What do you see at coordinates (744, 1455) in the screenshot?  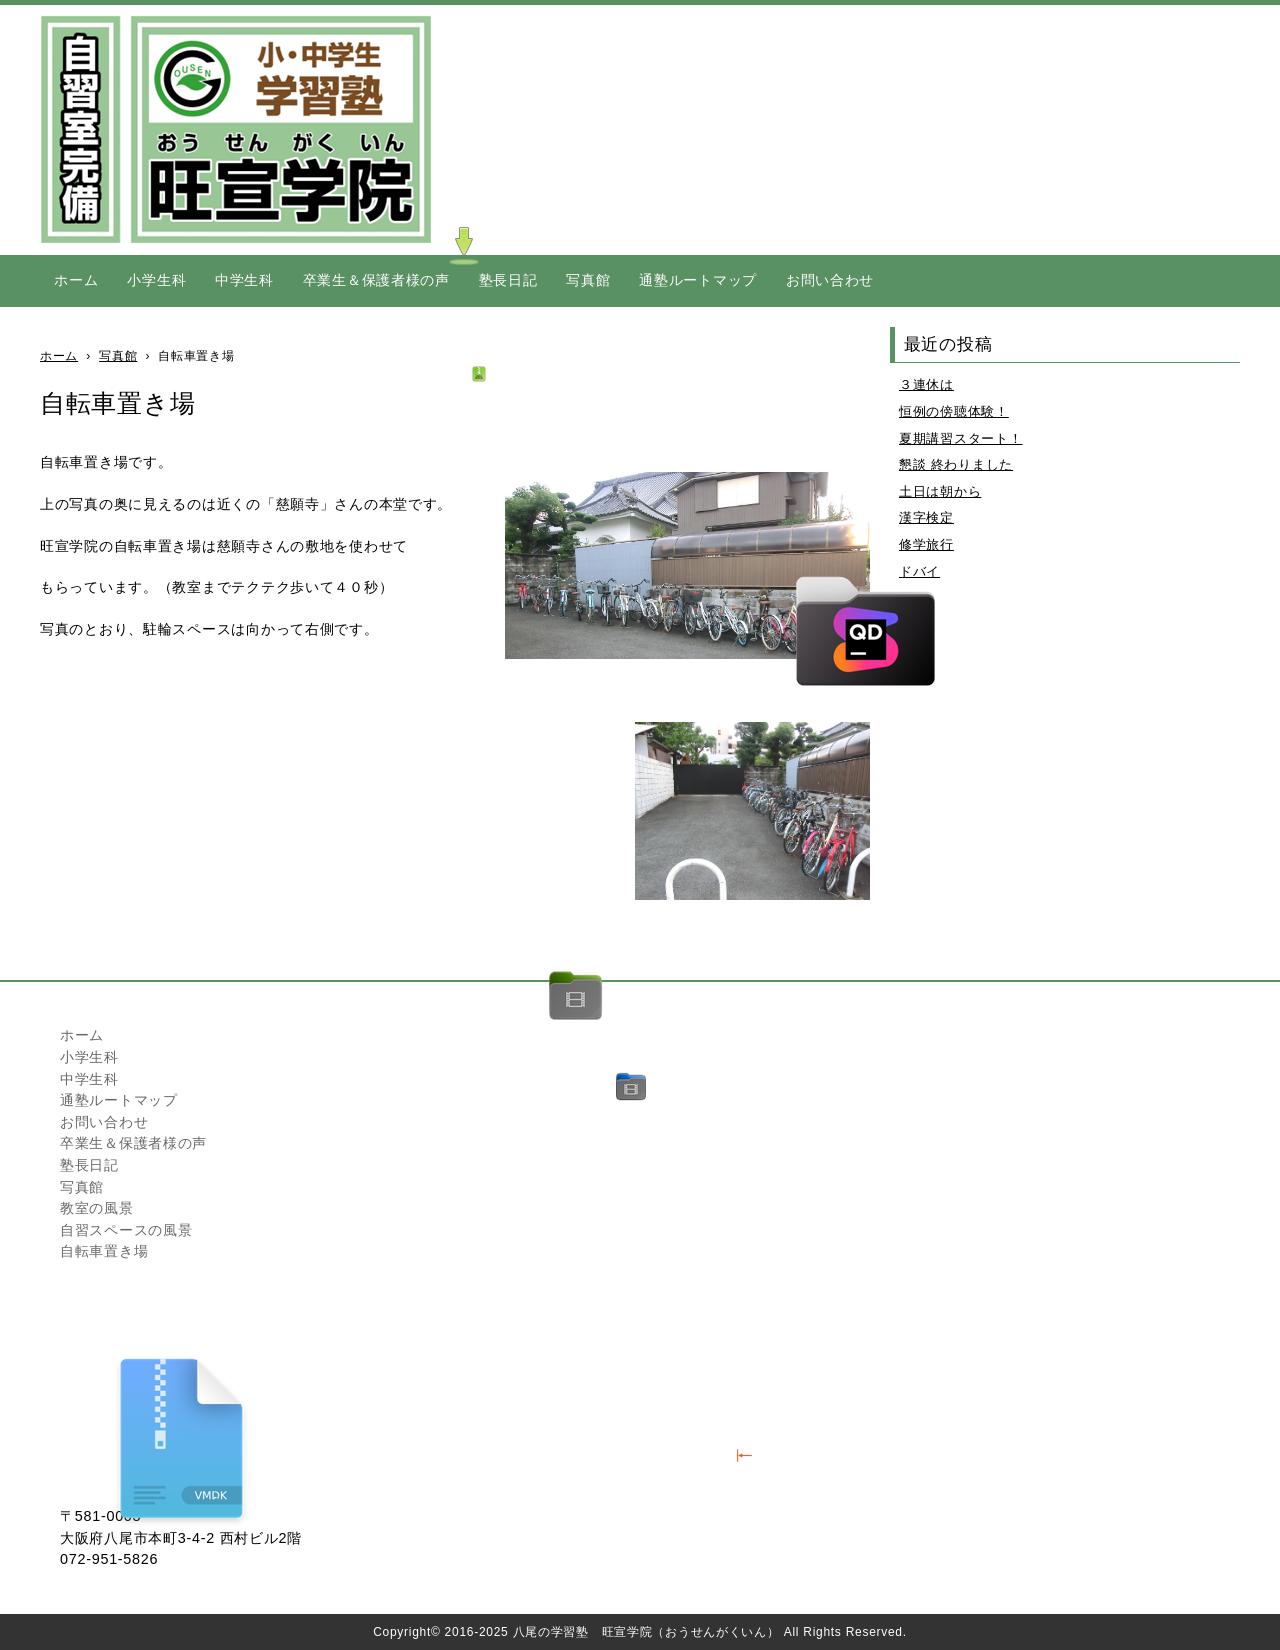 I see `go to the first item in a list or sequence` at bounding box center [744, 1455].